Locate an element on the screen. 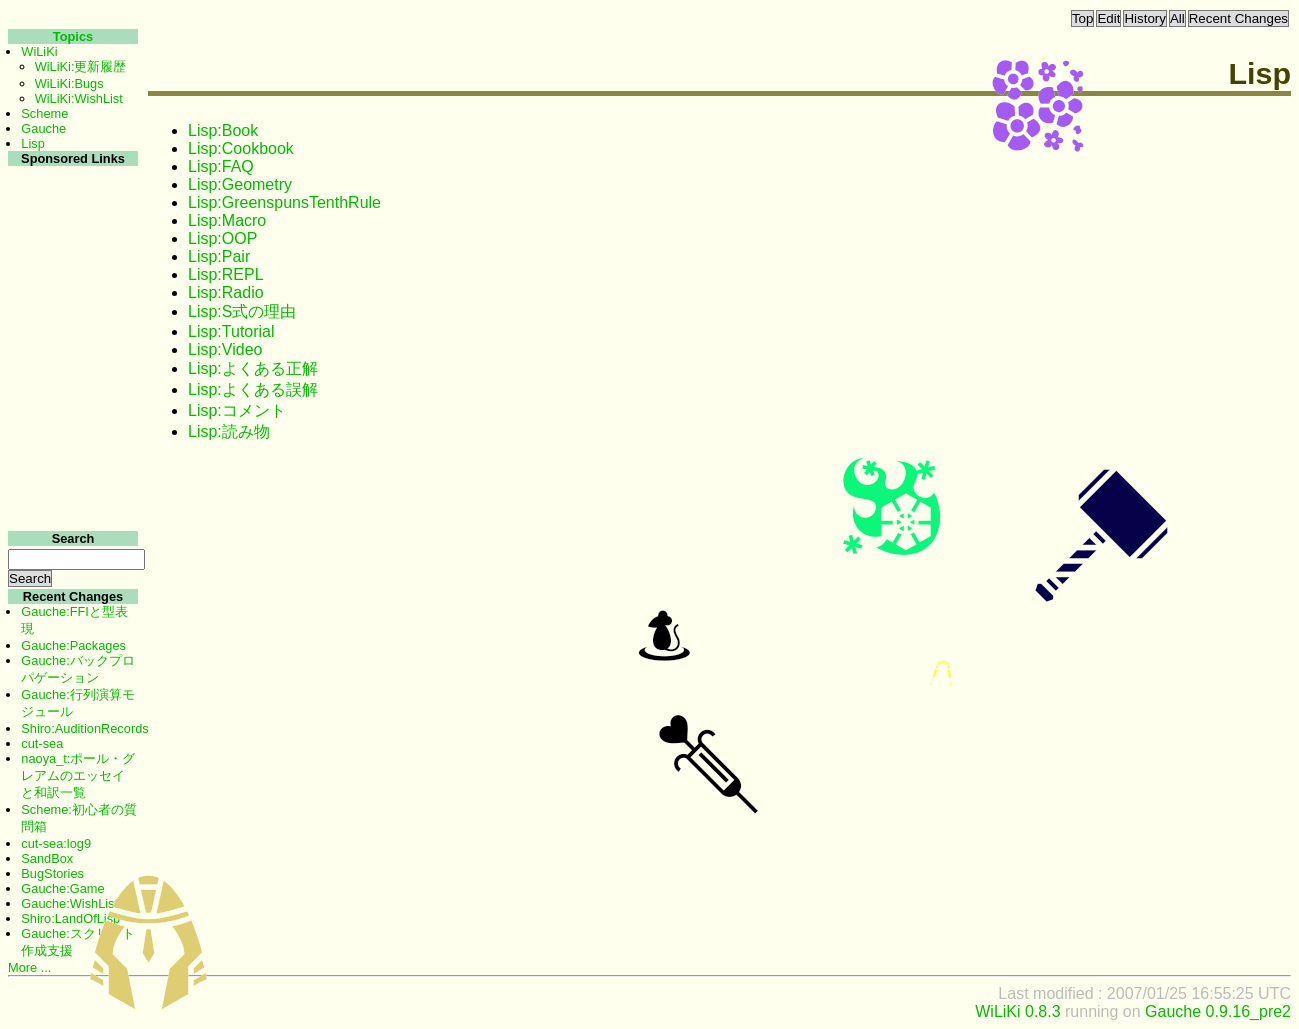 This screenshot has height=1029, width=1299. cast a frostfire spell or ability is located at coordinates (890, 506).